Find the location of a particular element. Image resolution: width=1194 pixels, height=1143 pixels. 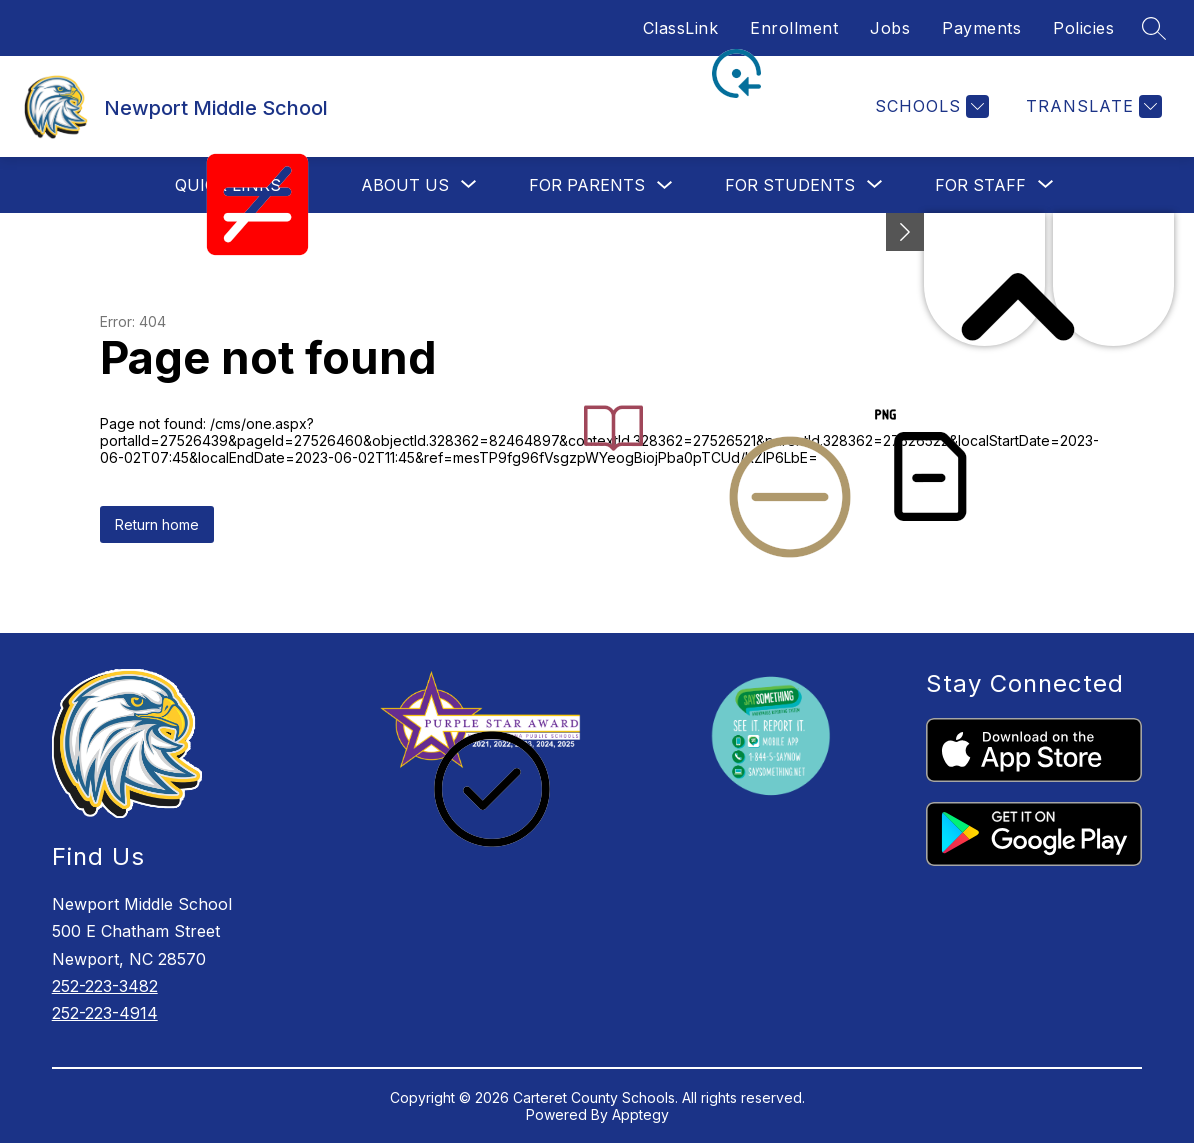

collapse an expanded section is located at coordinates (1018, 301).